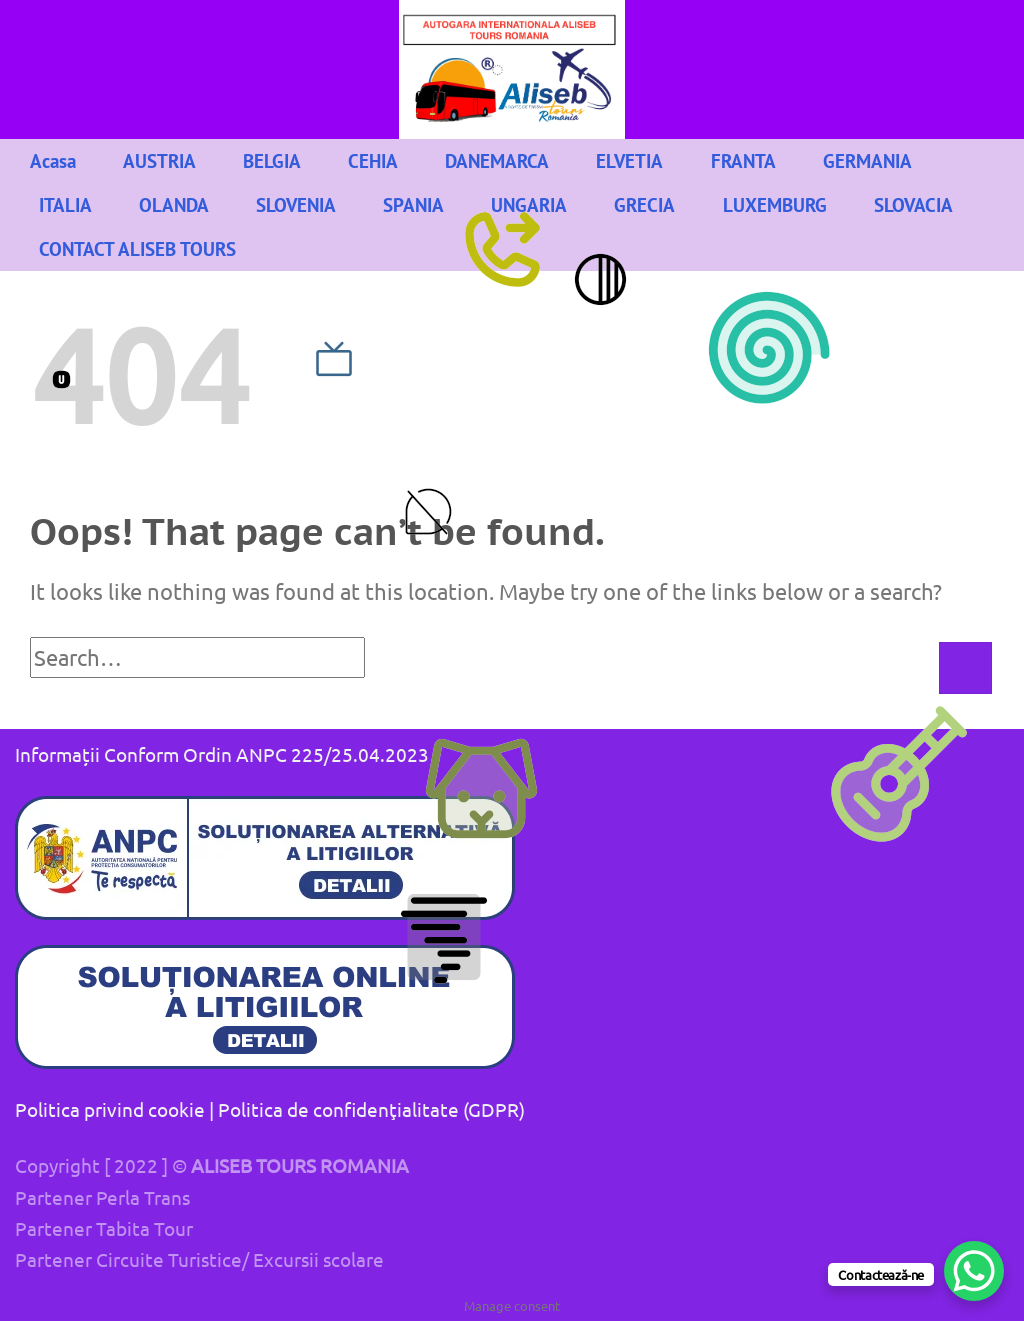 This screenshot has height=1321, width=1024. I want to click on indicates loading or processing in progress, so click(762, 345).